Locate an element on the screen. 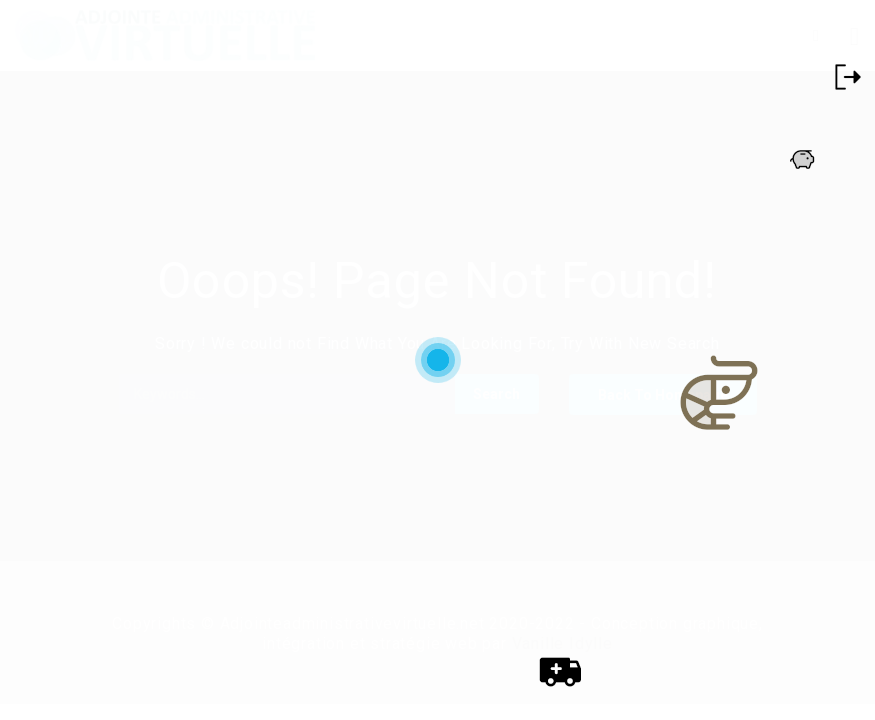  request emergency medical services is located at coordinates (559, 670).